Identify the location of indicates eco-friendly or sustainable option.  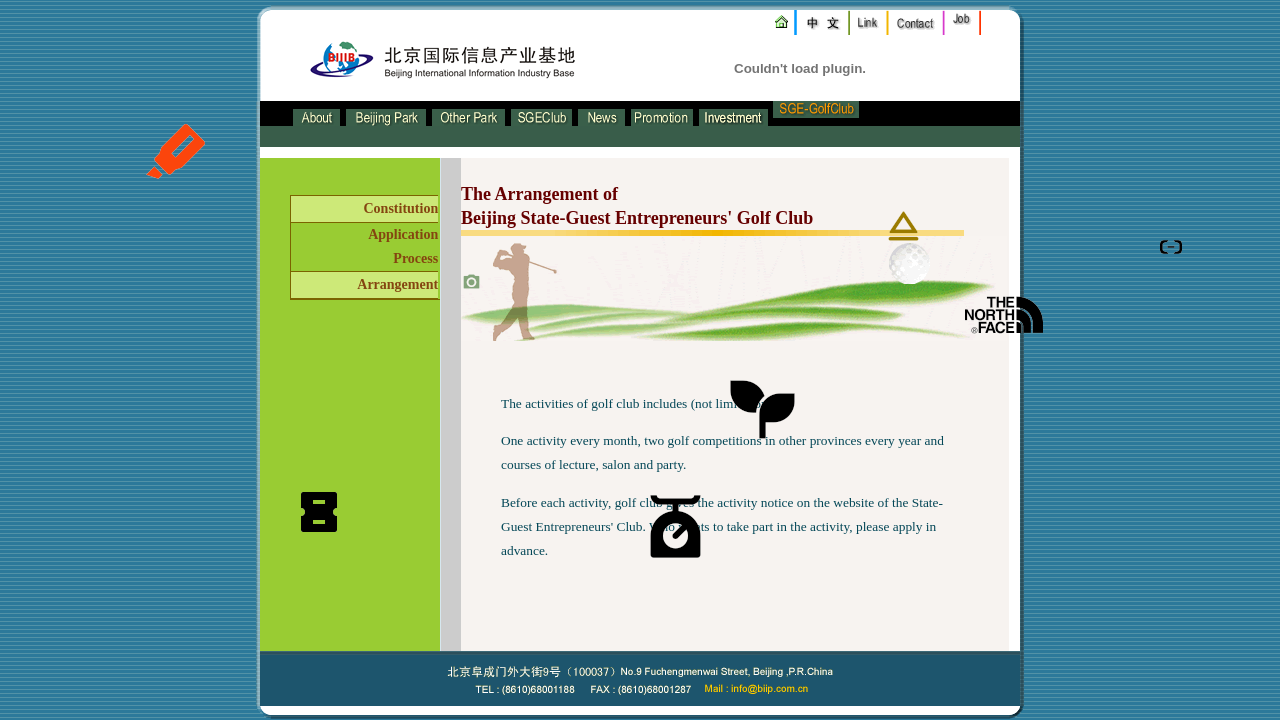
(762, 409).